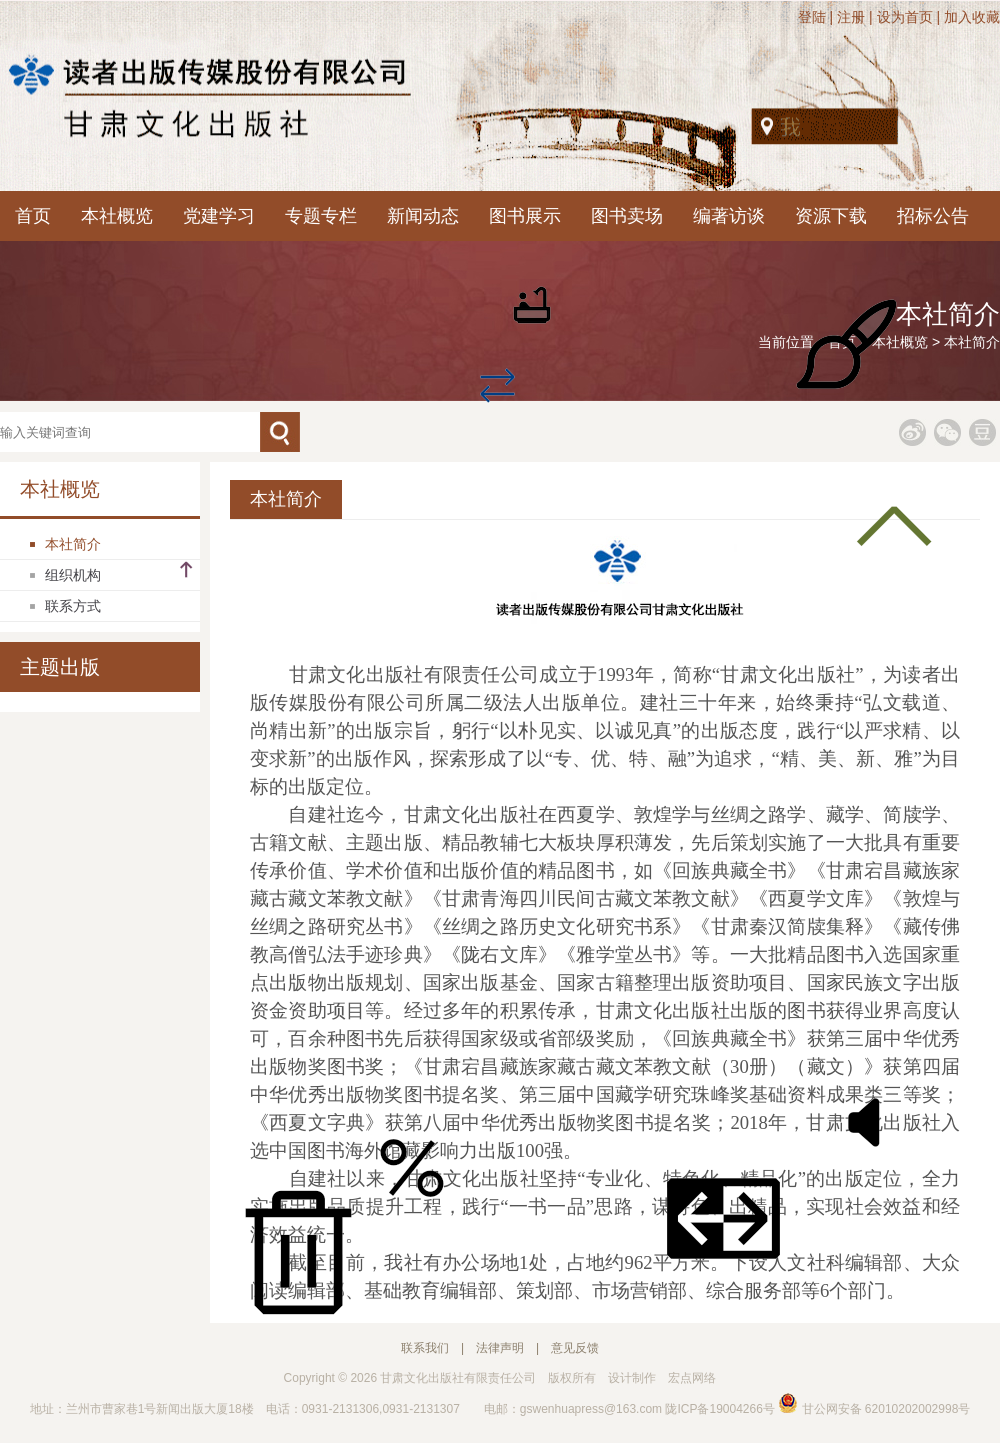  I want to click on mute or unmute audio, so click(865, 1122).